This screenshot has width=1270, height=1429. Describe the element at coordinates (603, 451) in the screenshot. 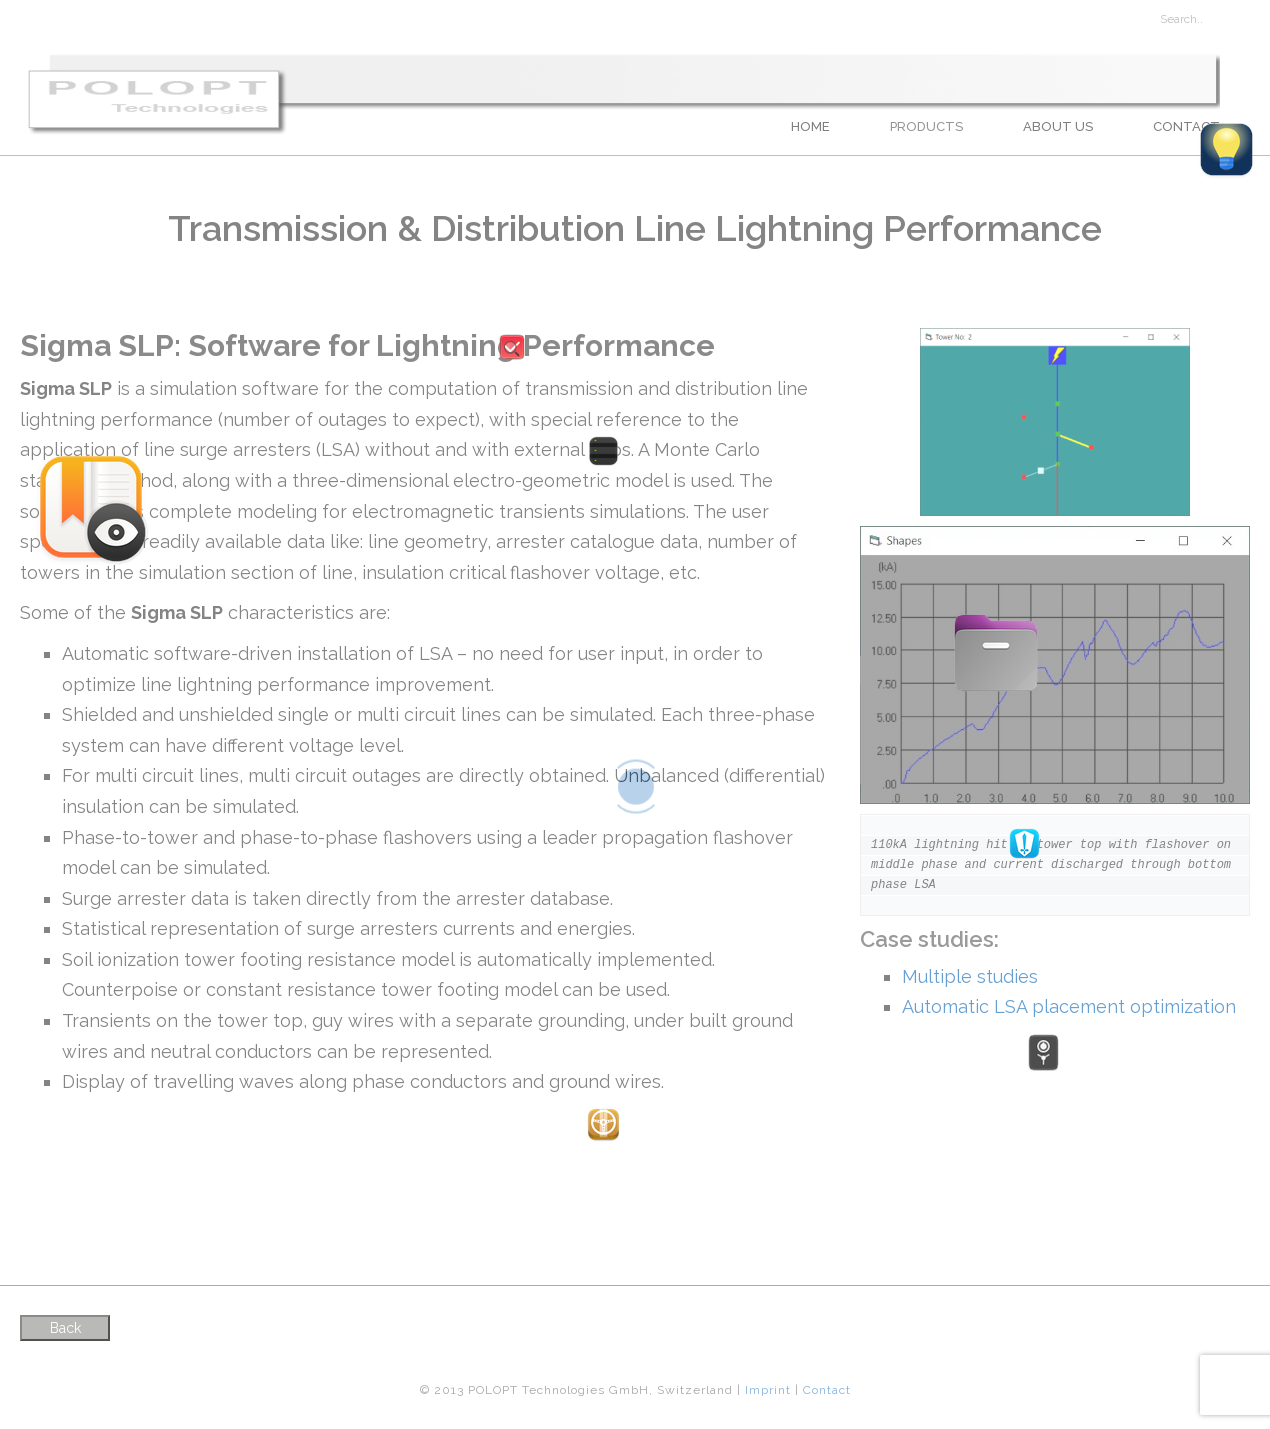

I see `access network server preferences` at that location.